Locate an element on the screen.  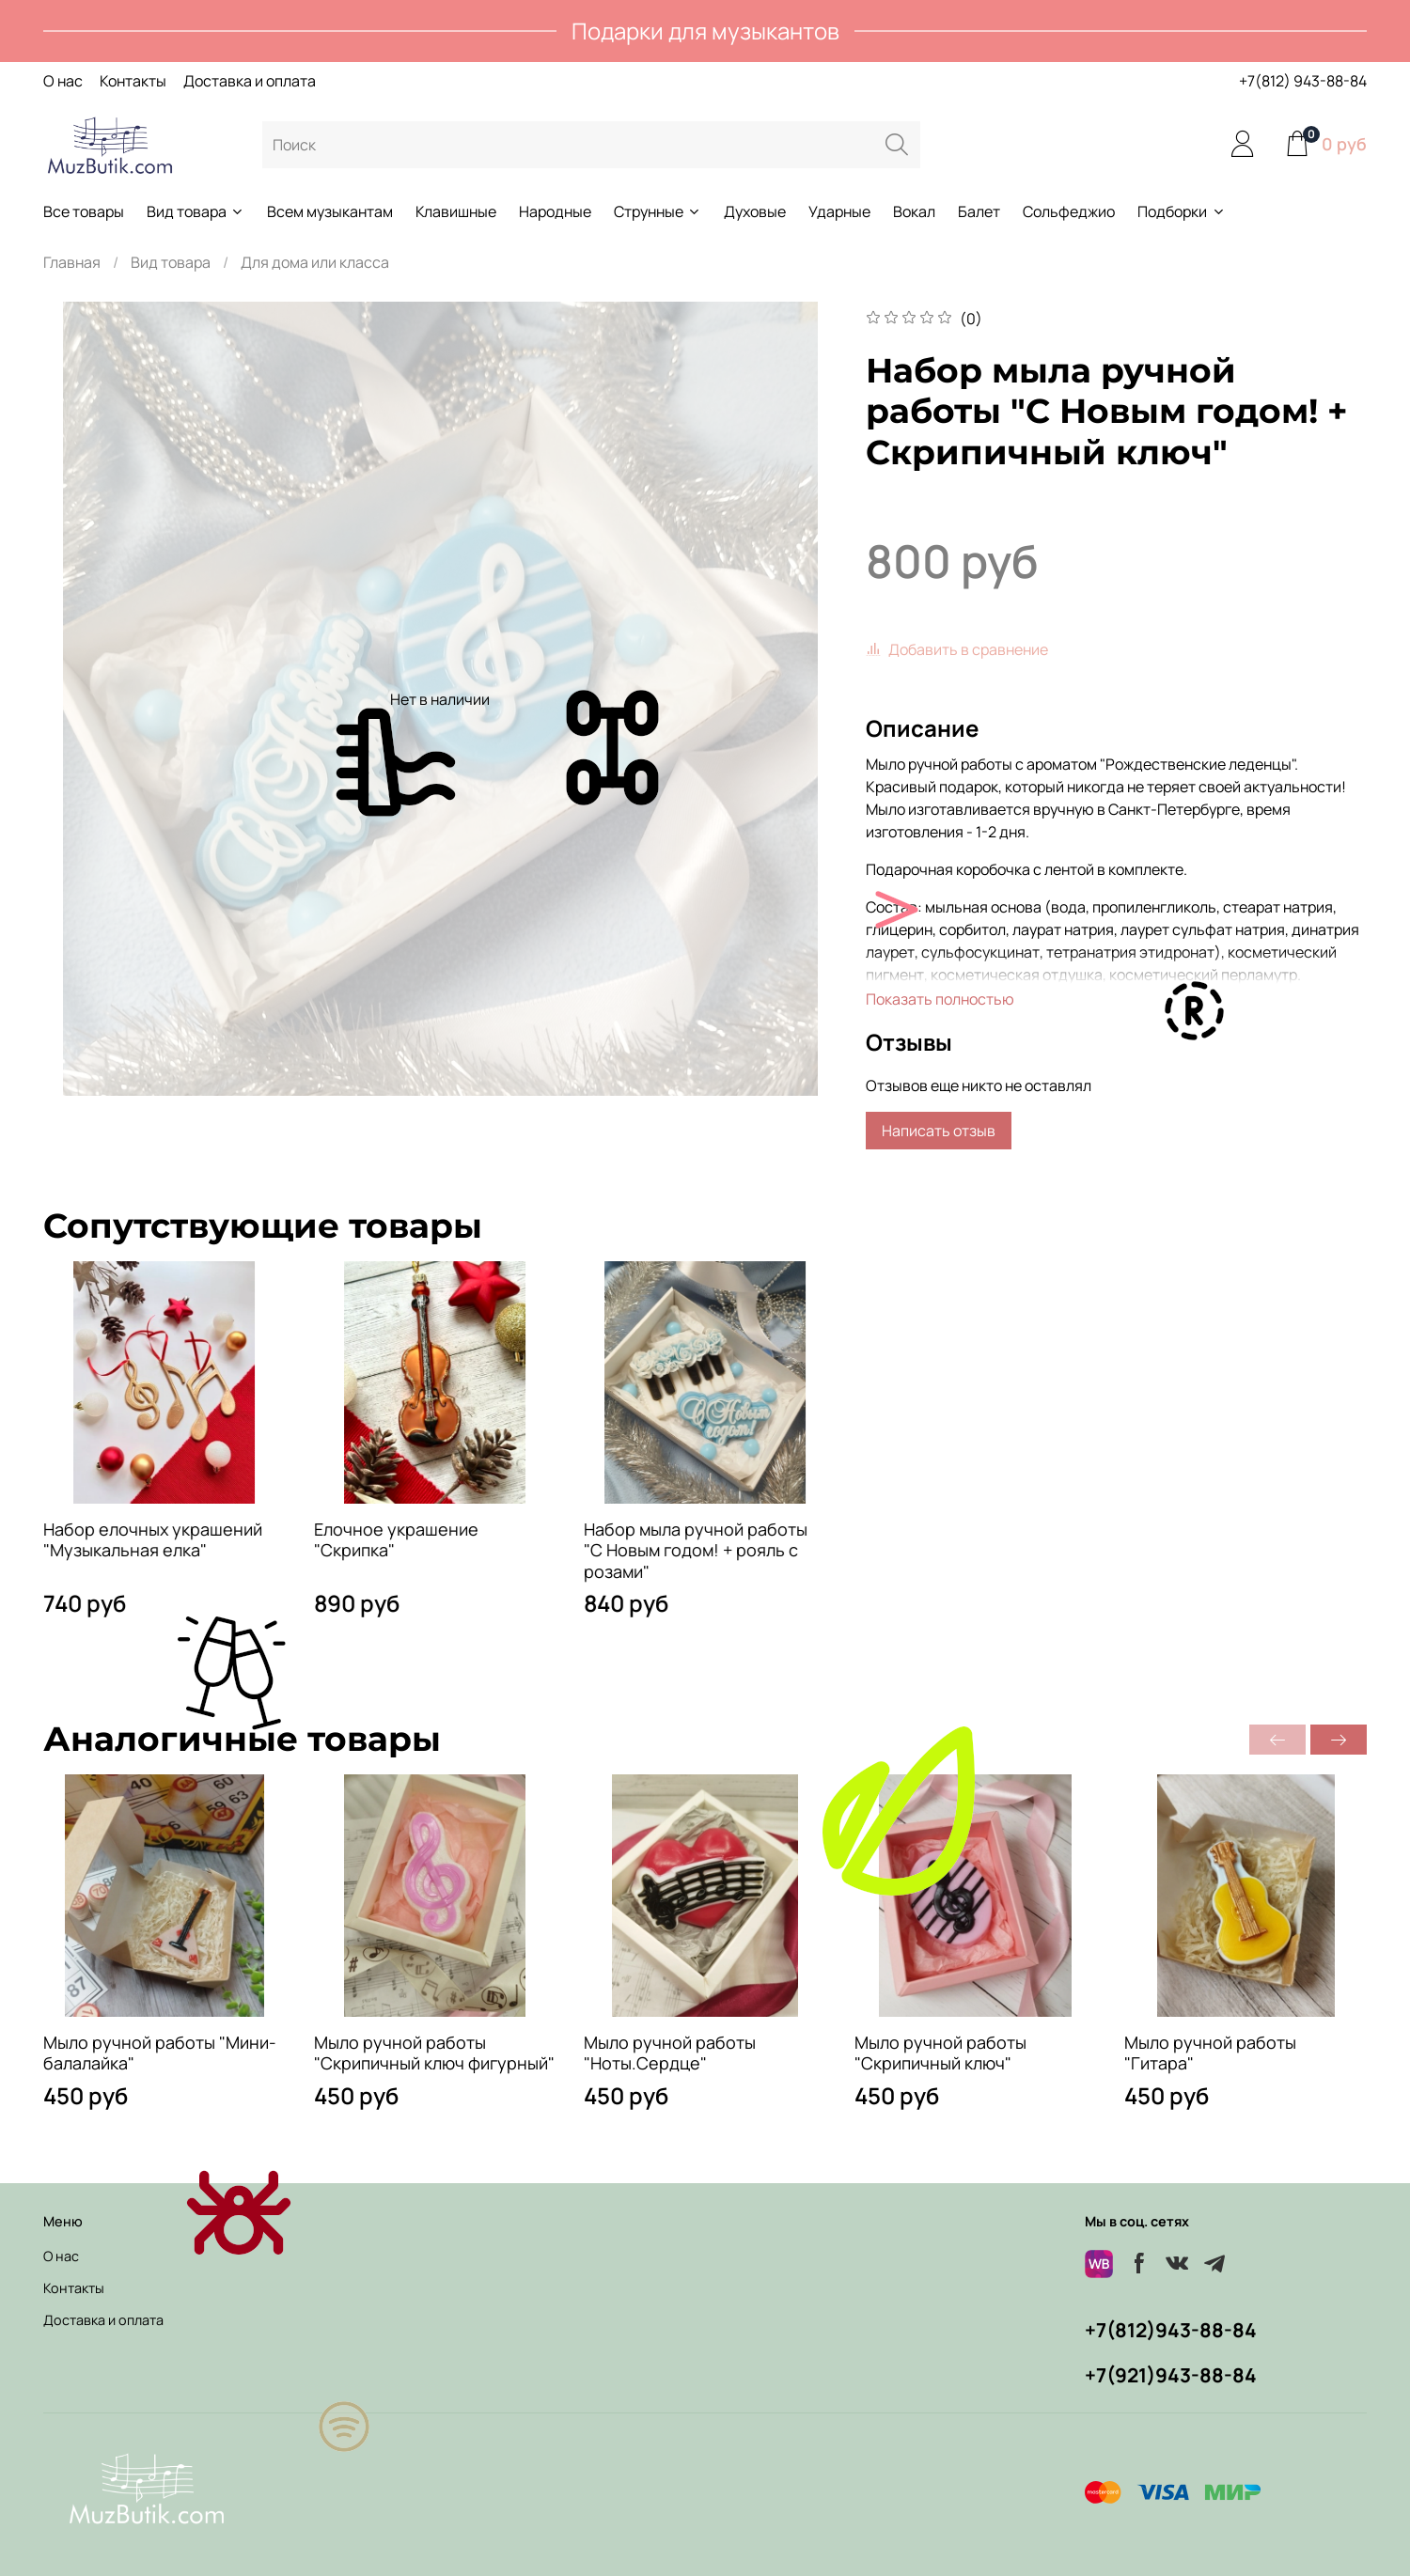
select 4WD or all-wheel drive mode is located at coordinates (612, 747).